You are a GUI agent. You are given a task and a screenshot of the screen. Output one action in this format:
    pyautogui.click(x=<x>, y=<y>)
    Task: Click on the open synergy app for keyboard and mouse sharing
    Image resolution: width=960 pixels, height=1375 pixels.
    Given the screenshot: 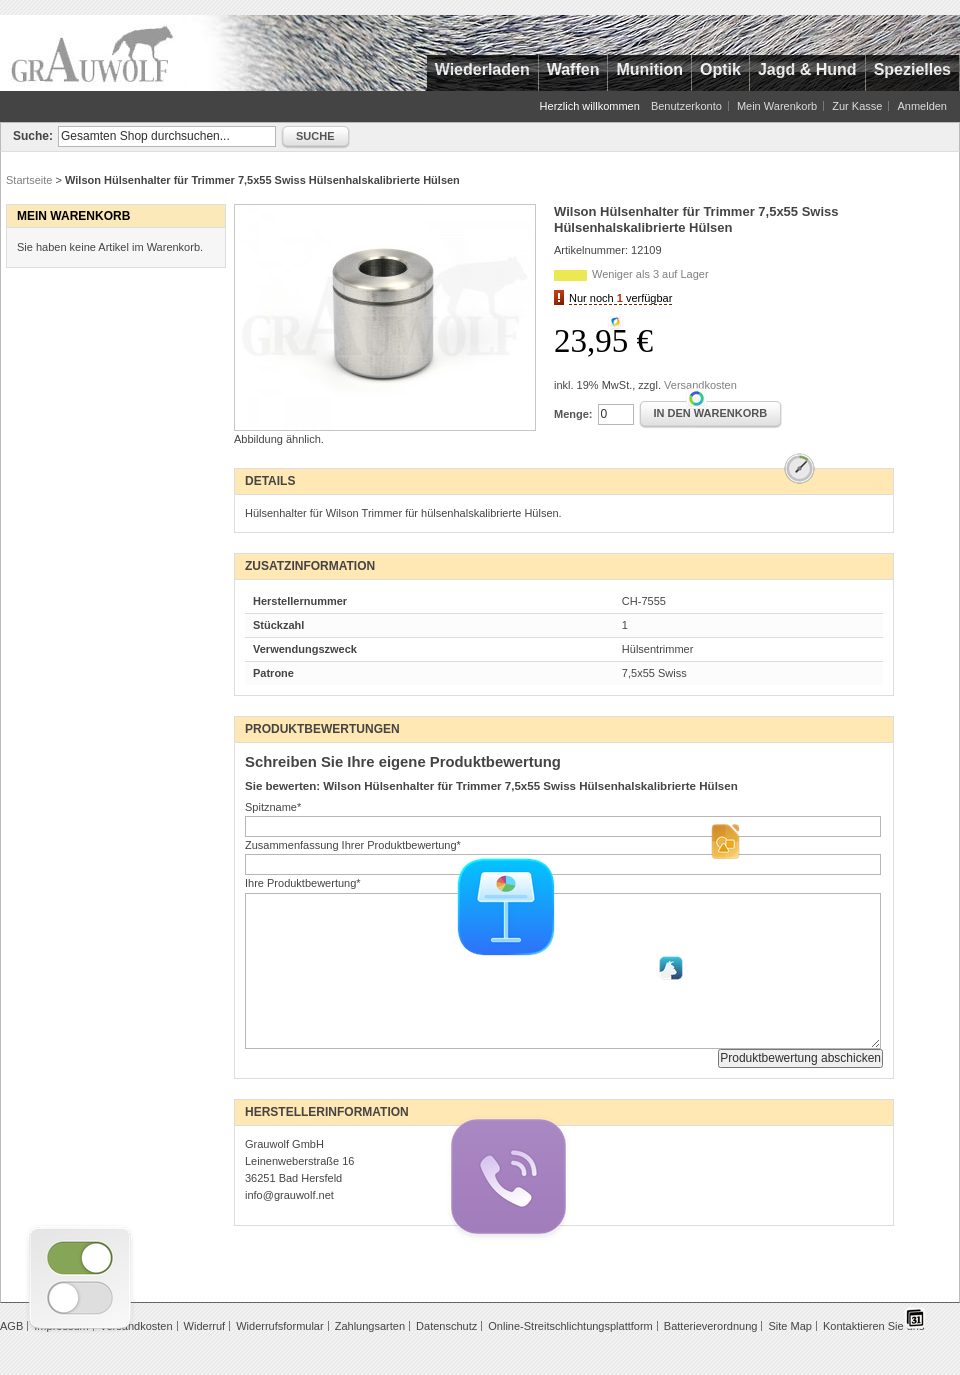 What is the action you would take?
    pyautogui.click(x=696, y=398)
    